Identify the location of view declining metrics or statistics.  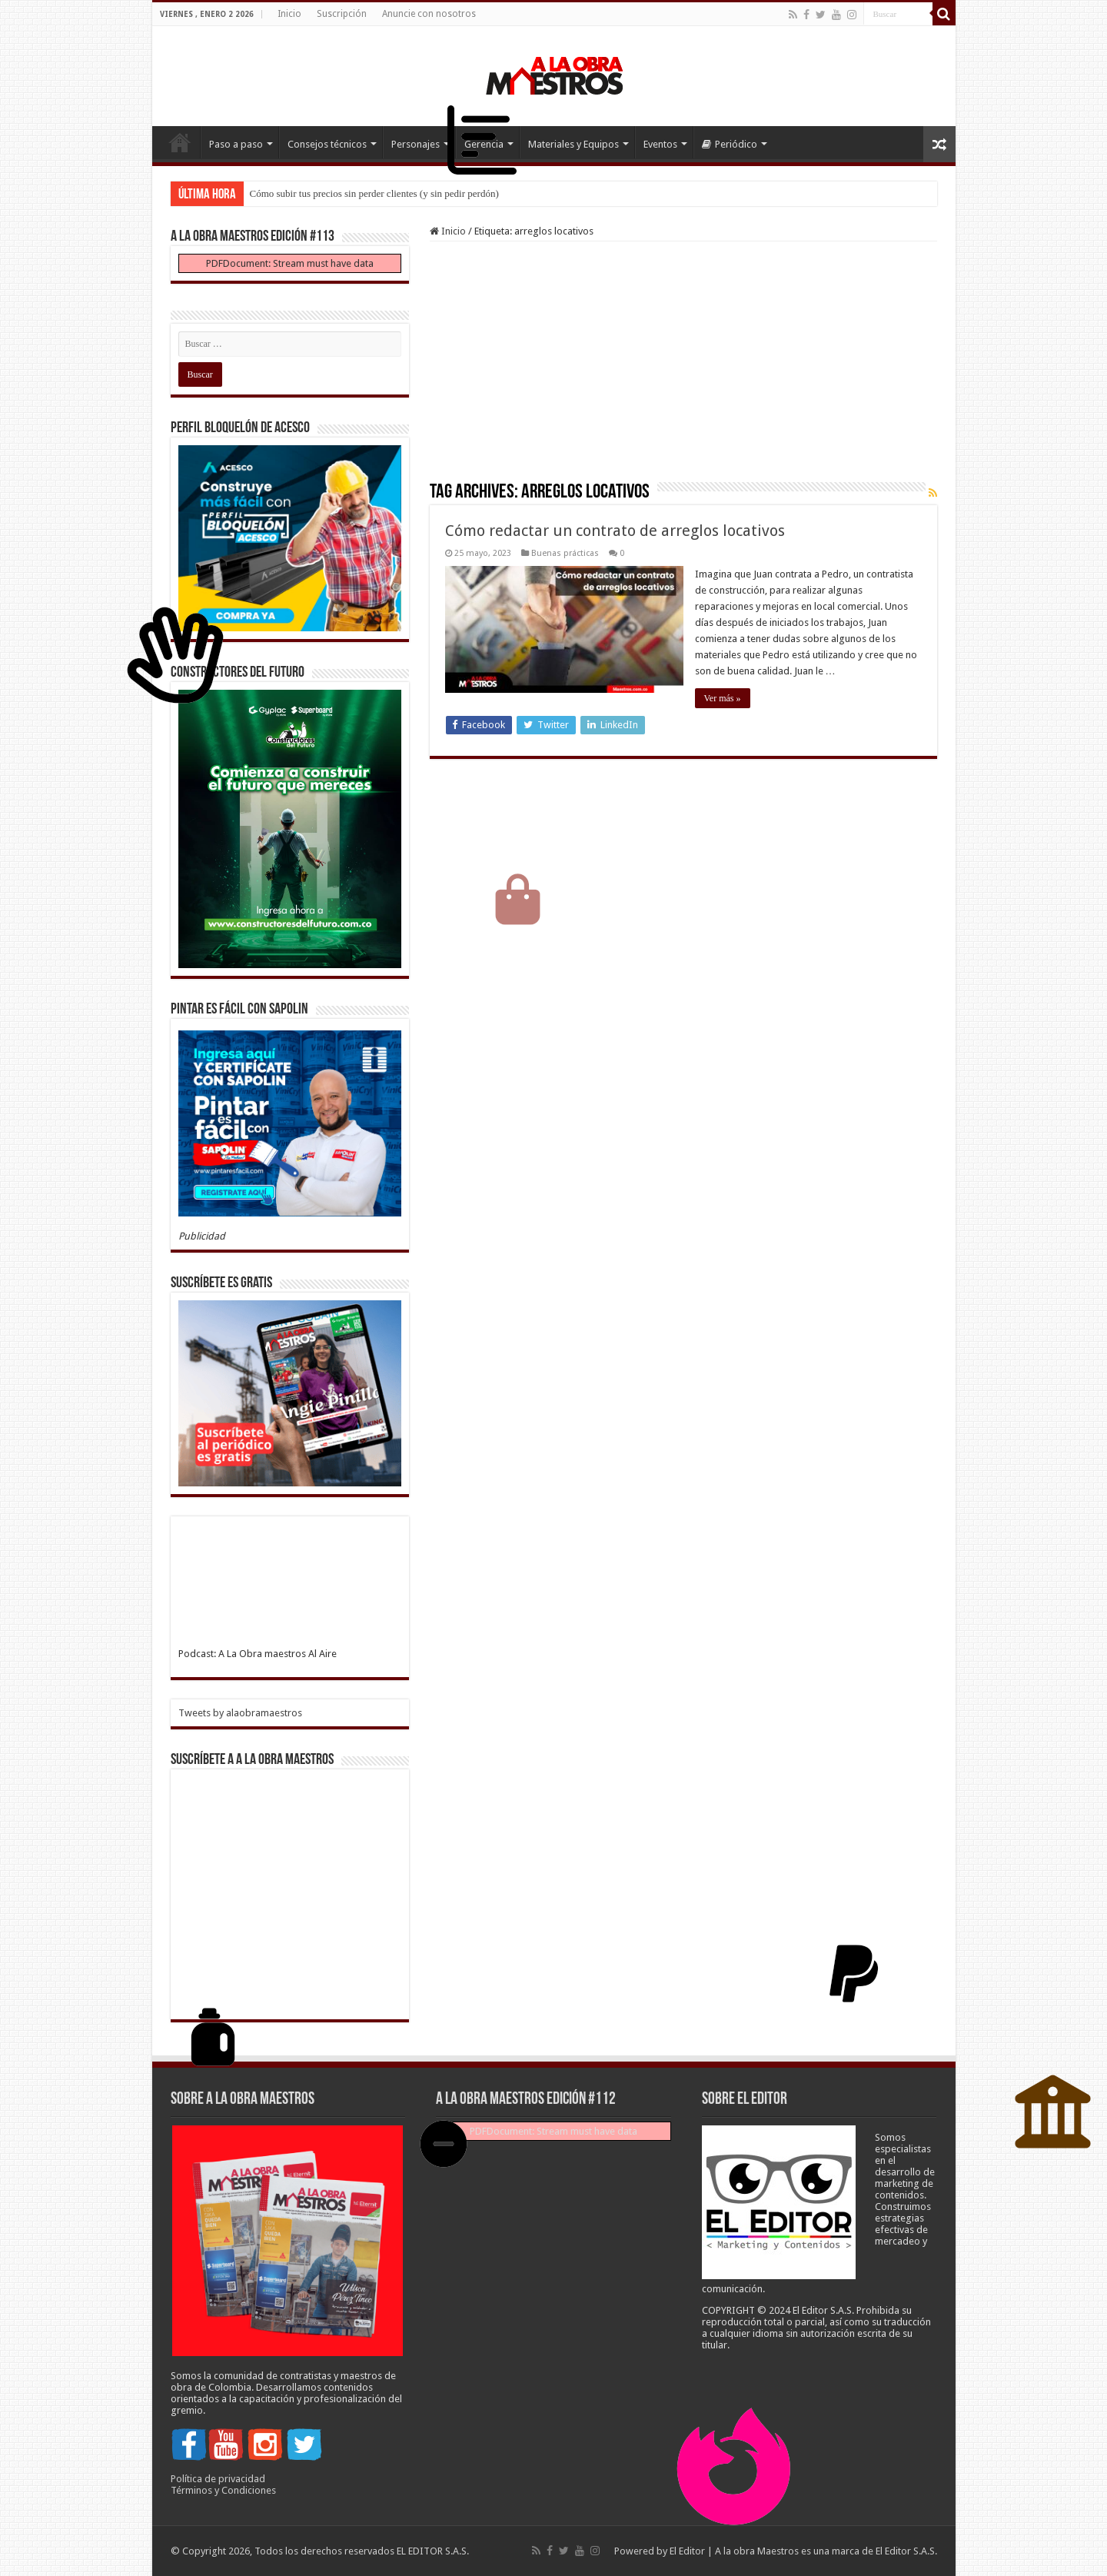
(482, 140).